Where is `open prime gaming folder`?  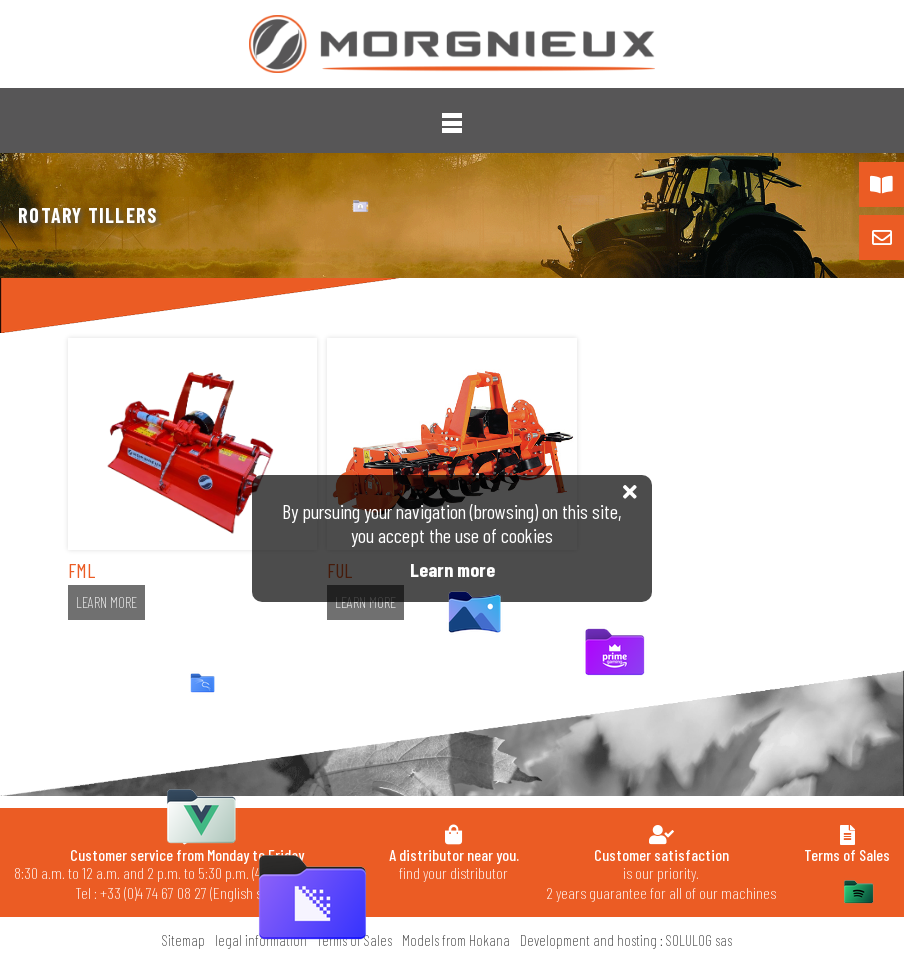
open prime gaming folder is located at coordinates (614, 653).